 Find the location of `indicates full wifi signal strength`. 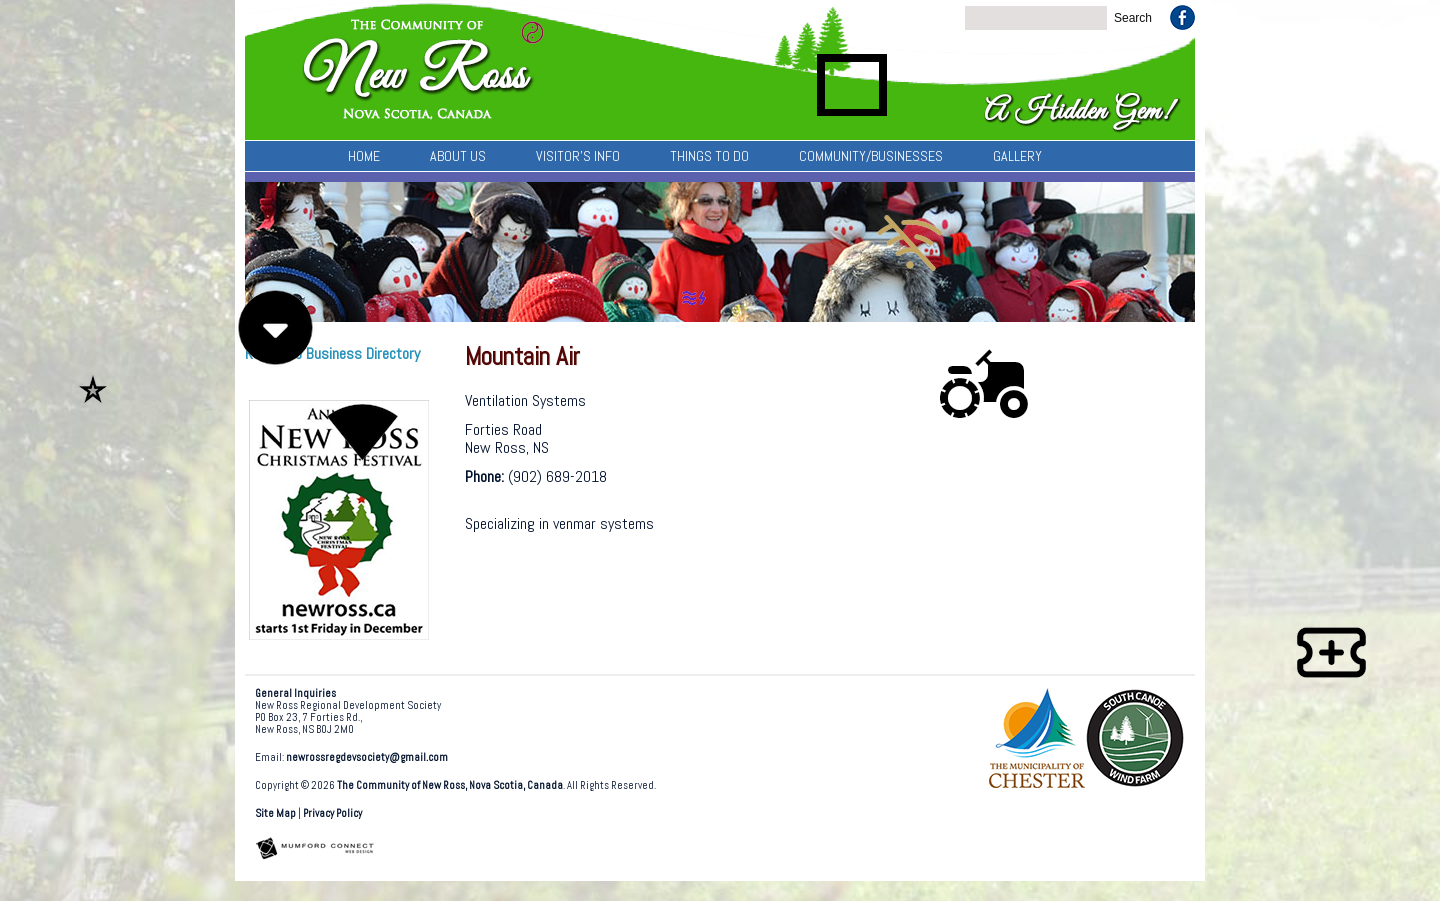

indicates full wifi signal strength is located at coordinates (362, 431).